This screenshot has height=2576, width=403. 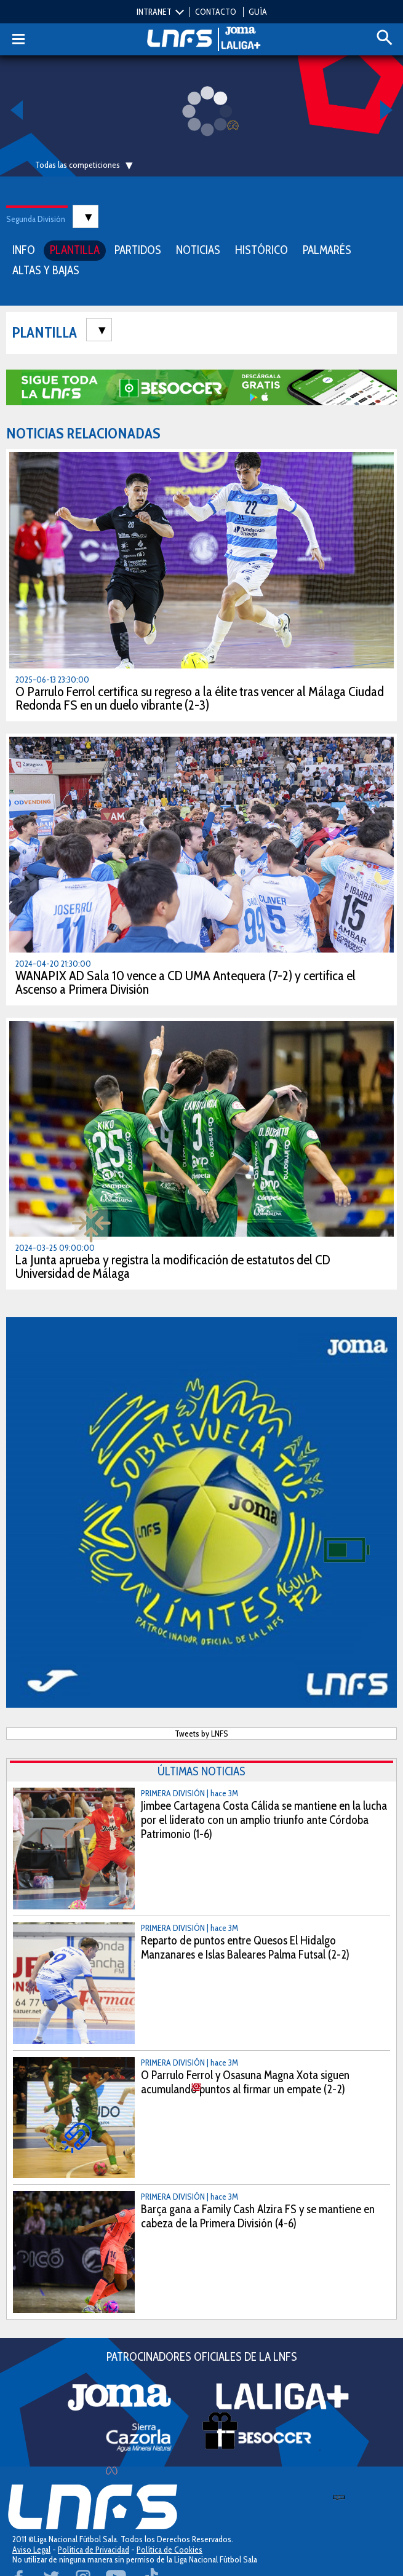 I want to click on access gifts or rewards, so click(x=220, y=2430).